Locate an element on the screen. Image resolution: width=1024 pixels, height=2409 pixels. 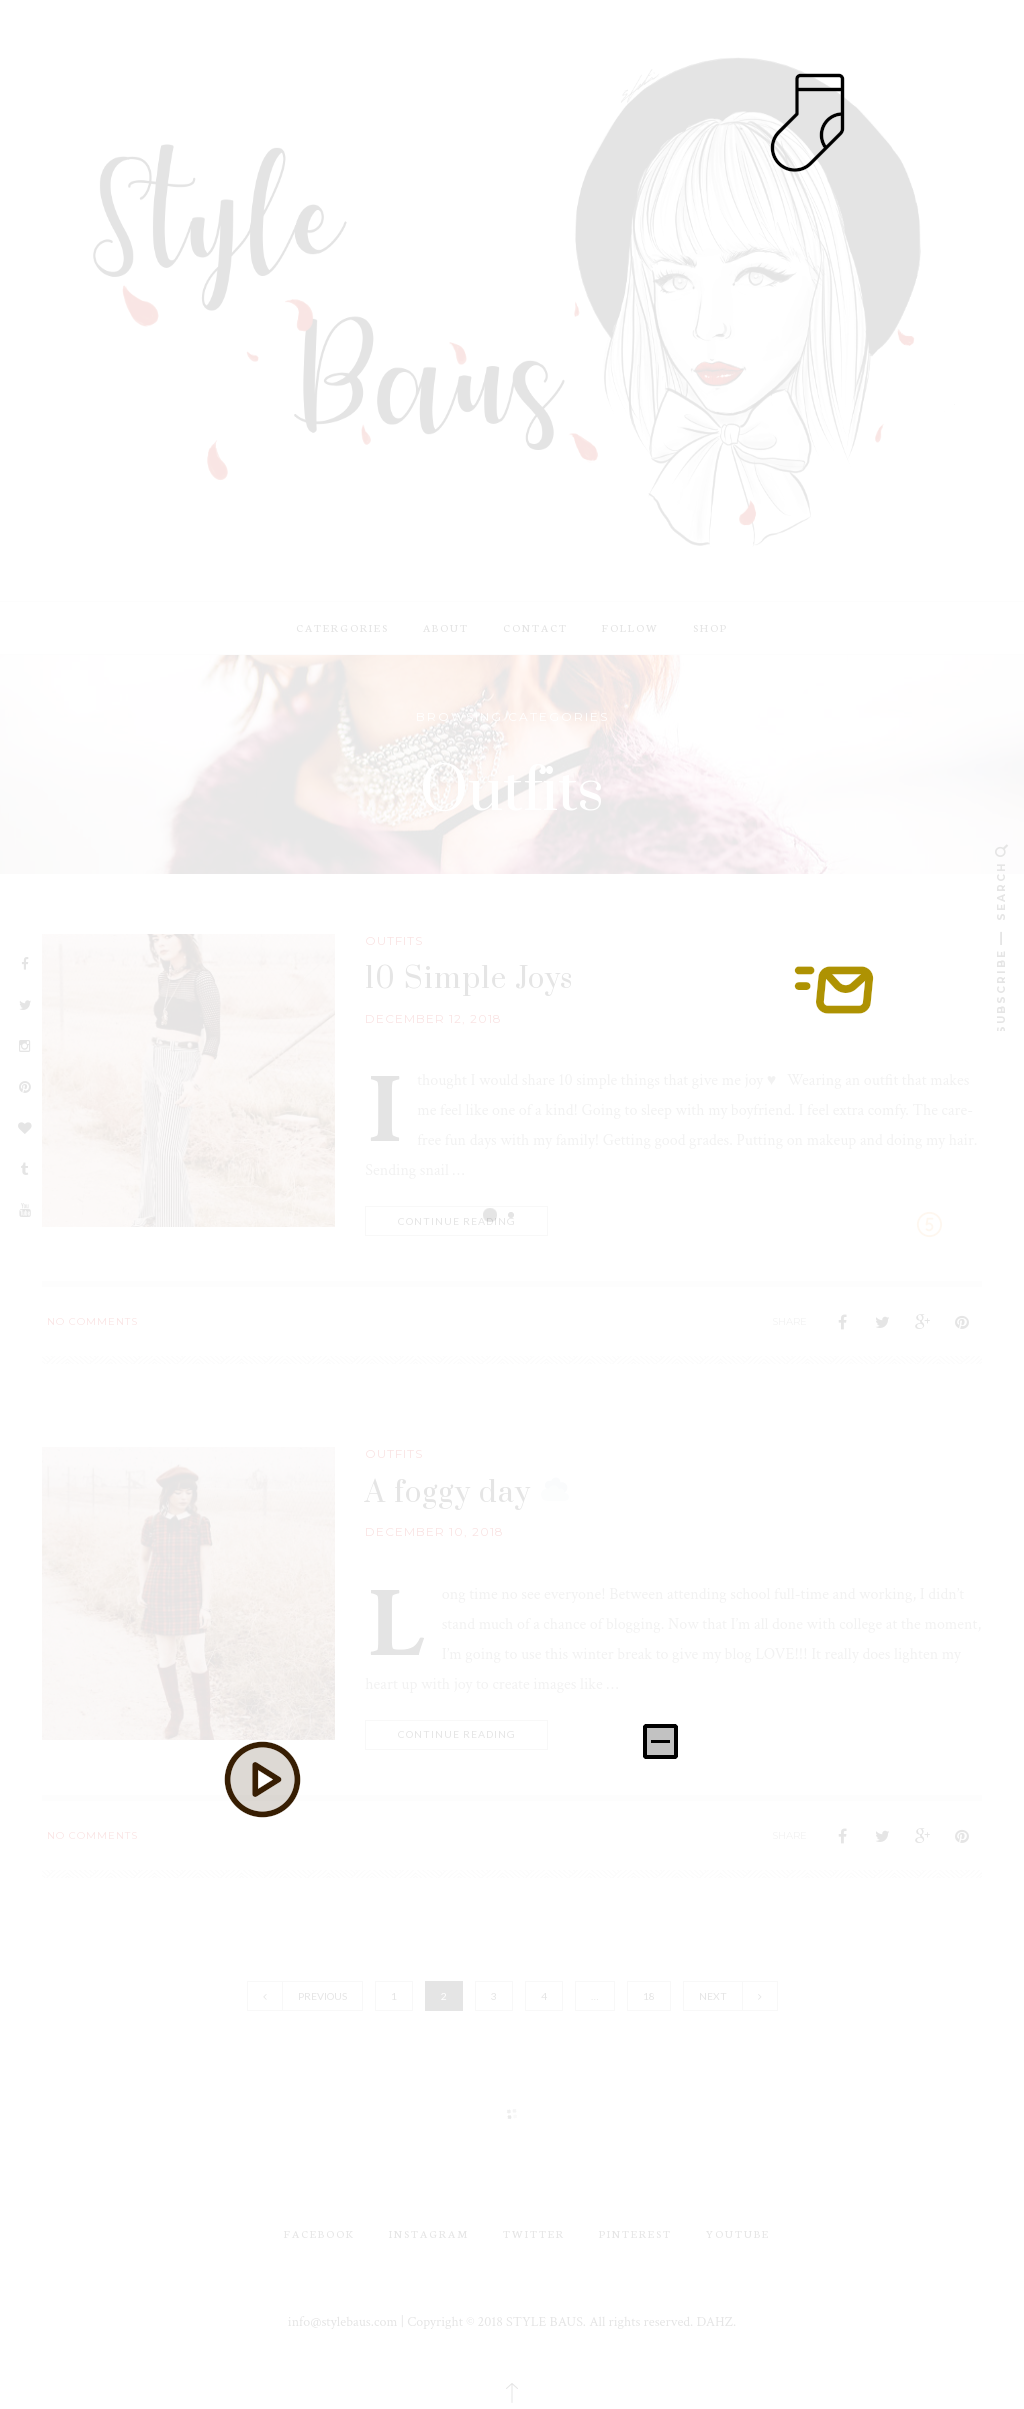
indicates partial selection in a group of items is located at coordinates (660, 1741).